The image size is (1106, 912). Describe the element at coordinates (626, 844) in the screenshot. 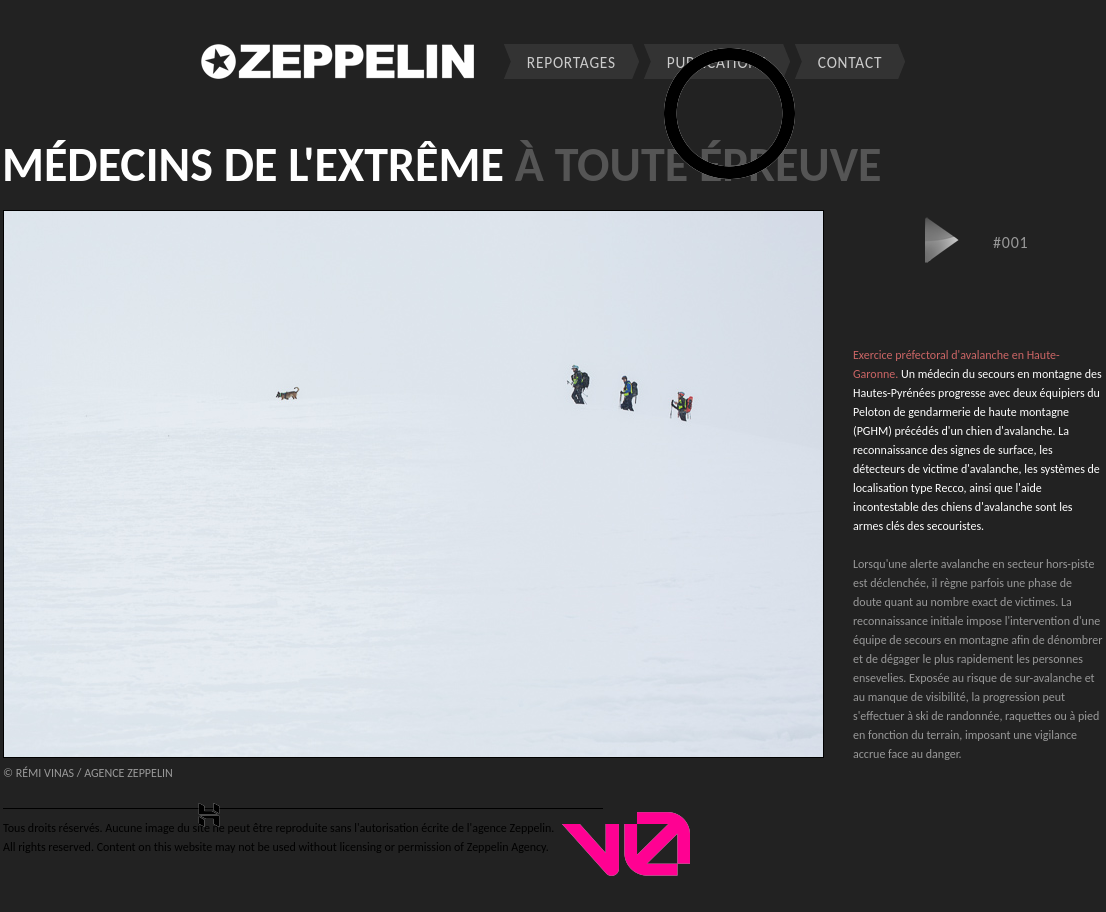

I see `v0 by Vercel logo` at that location.